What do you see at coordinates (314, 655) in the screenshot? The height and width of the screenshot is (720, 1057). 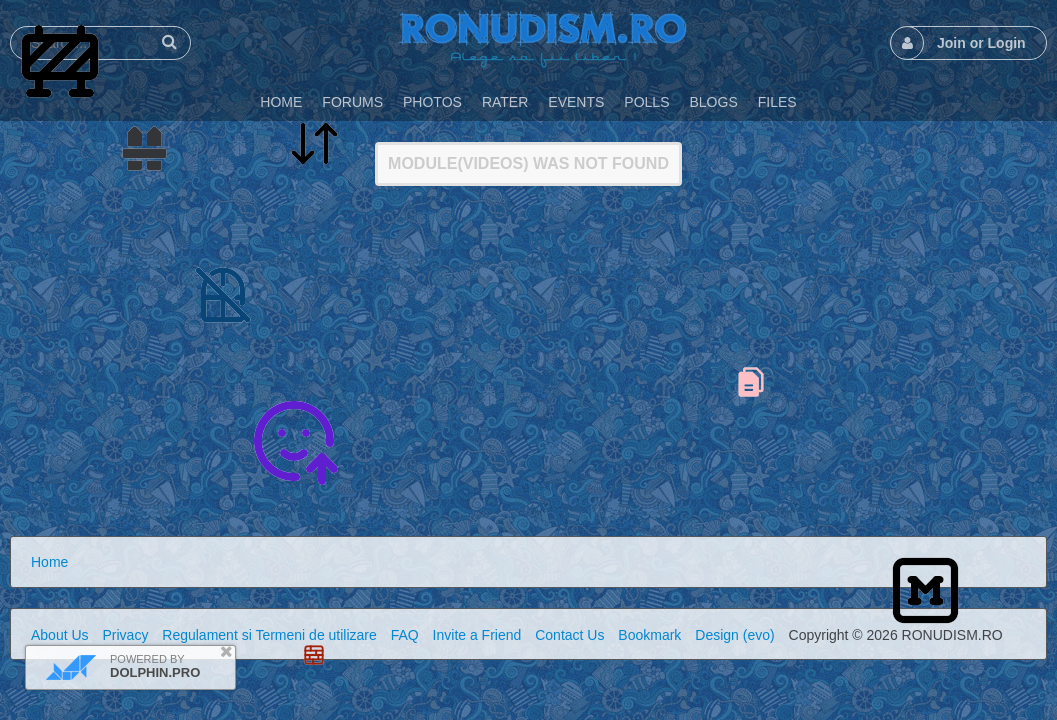 I see `view wall or barrier settings` at bounding box center [314, 655].